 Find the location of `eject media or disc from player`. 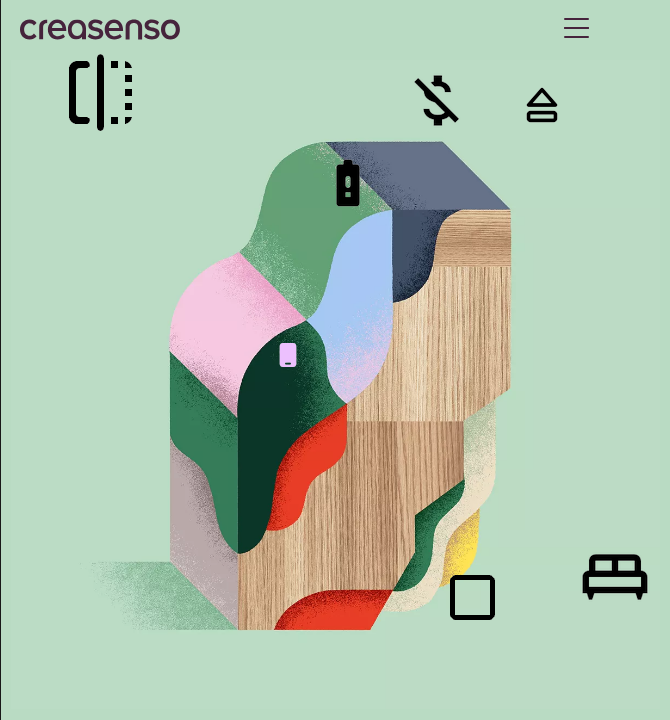

eject media or disc from player is located at coordinates (542, 105).